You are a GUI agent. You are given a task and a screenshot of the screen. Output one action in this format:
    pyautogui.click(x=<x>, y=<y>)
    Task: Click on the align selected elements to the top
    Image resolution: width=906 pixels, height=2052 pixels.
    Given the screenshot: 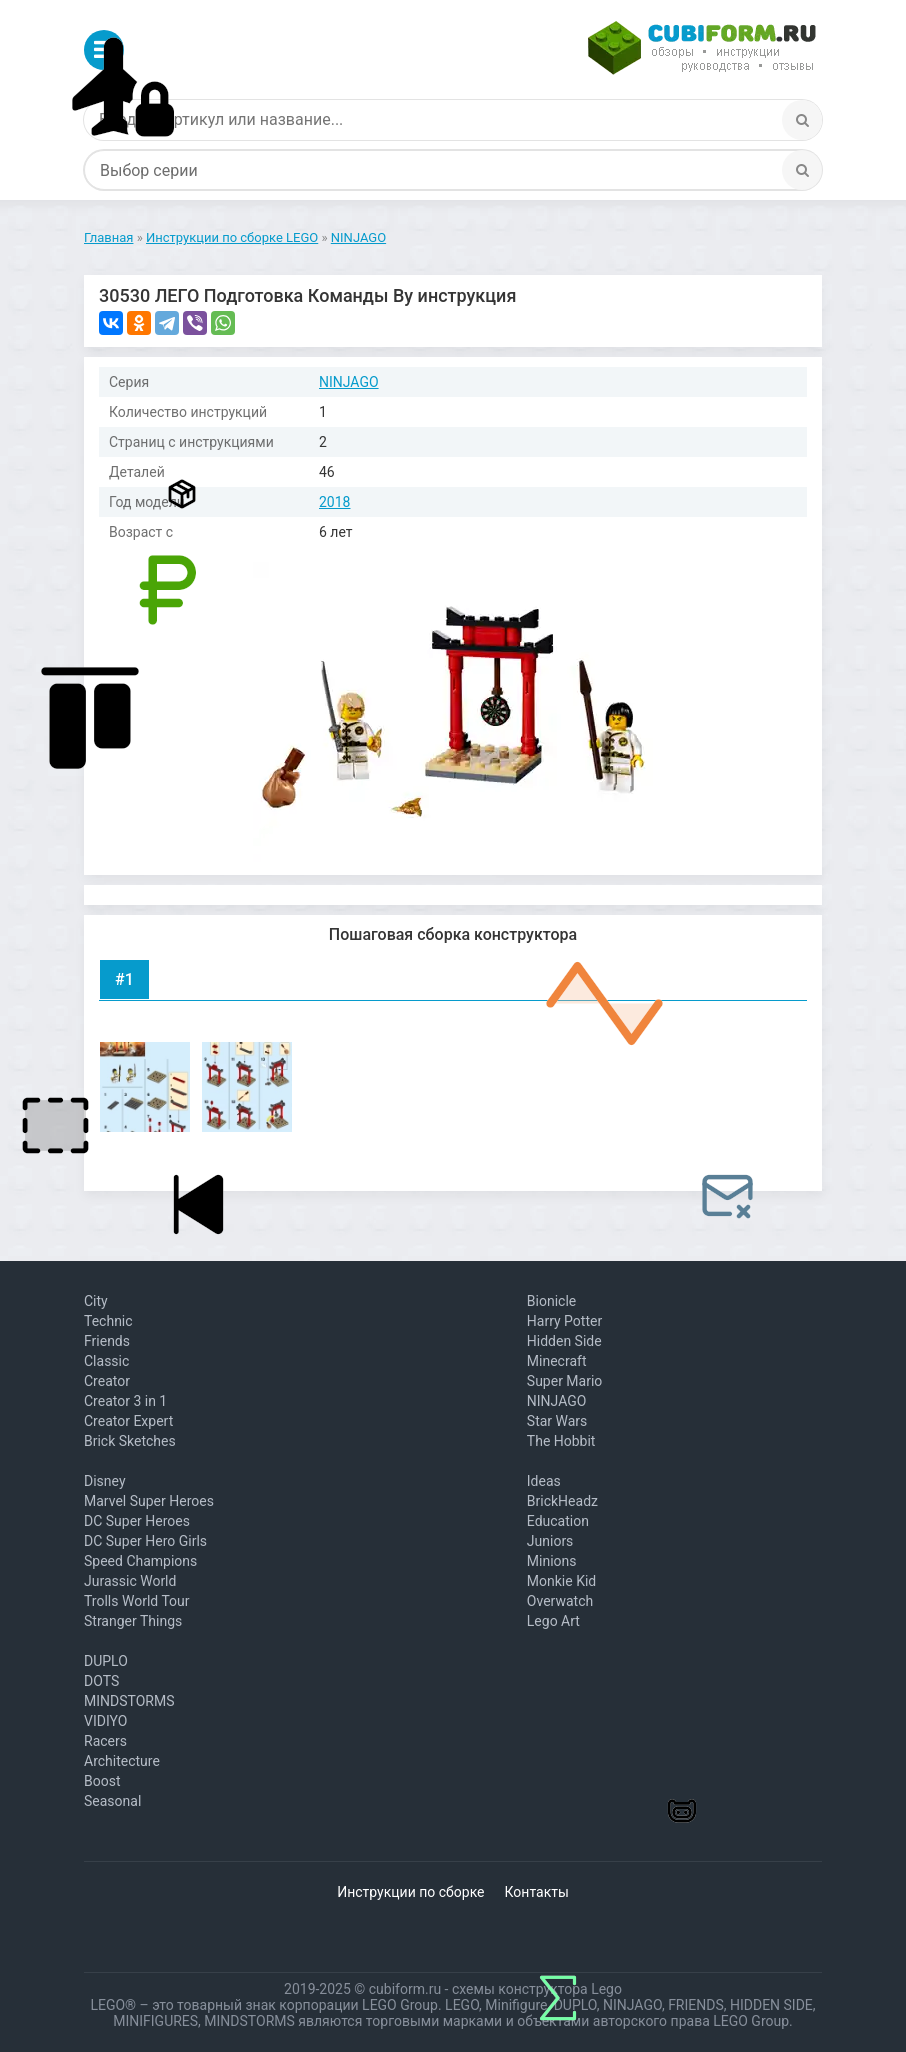 What is the action you would take?
    pyautogui.click(x=90, y=716)
    